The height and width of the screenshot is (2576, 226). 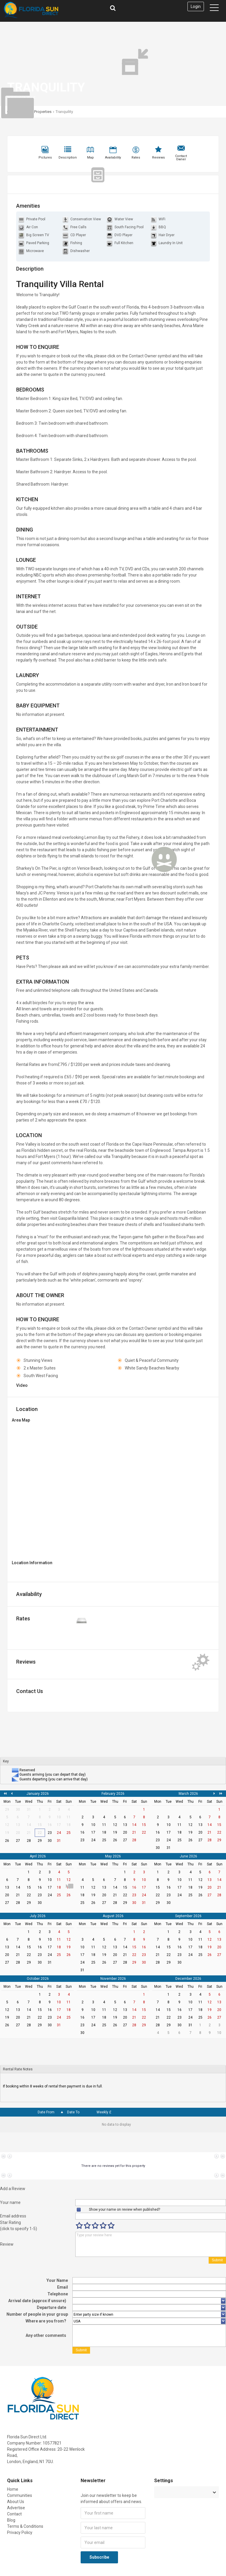 What do you see at coordinates (82, 1621) in the screenshot?
I see `access removable storage device` at bounding box center [82, 1621].